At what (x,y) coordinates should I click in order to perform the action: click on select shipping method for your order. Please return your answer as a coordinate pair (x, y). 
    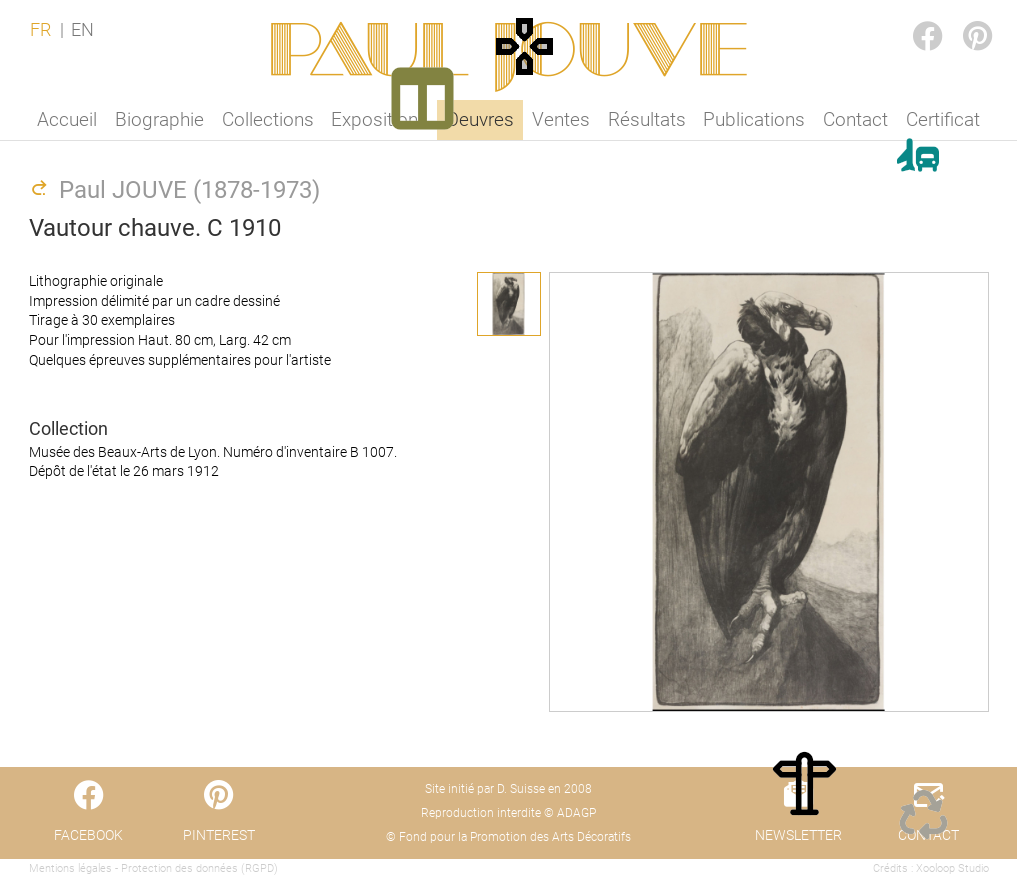
    Looking at the image, I should click on (918, 155).